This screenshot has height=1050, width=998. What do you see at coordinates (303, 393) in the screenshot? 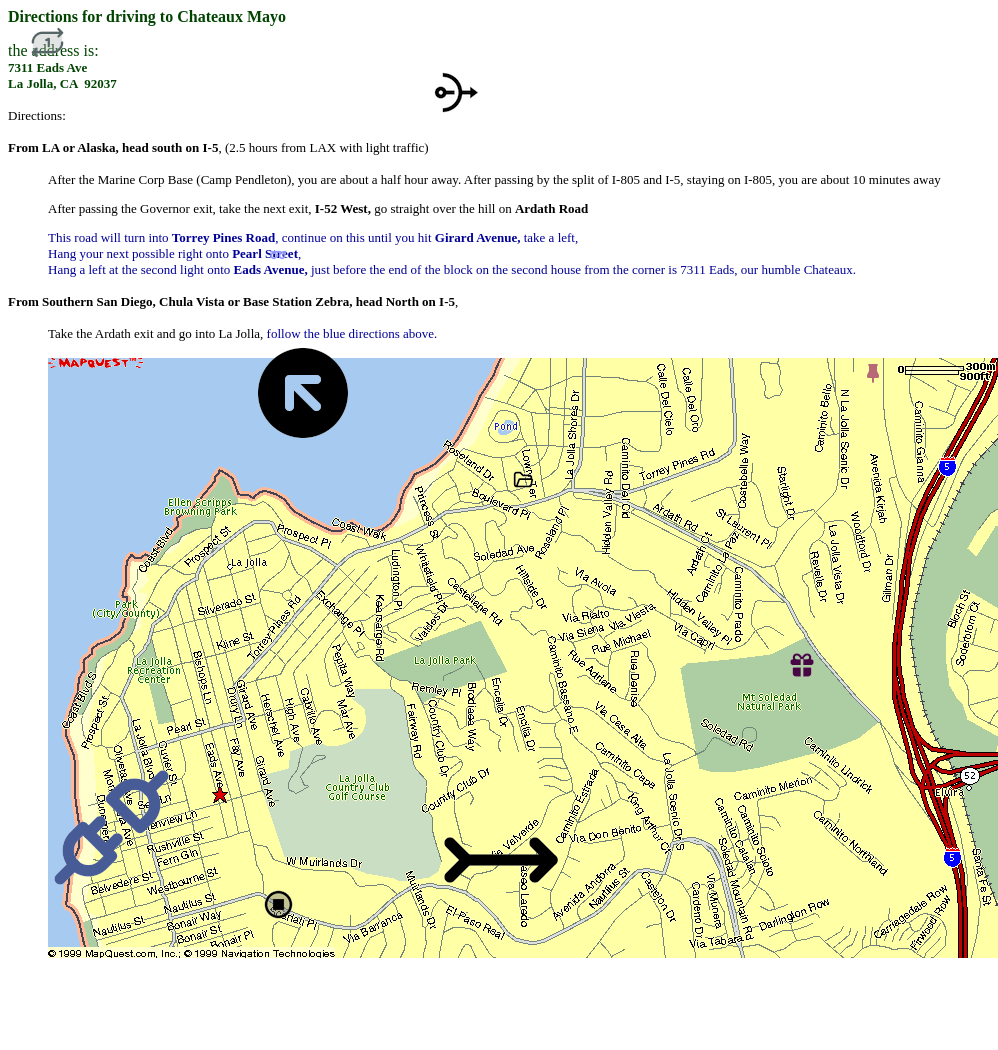
I see `navigate back to previous screen` at bounding box center [303, 393].